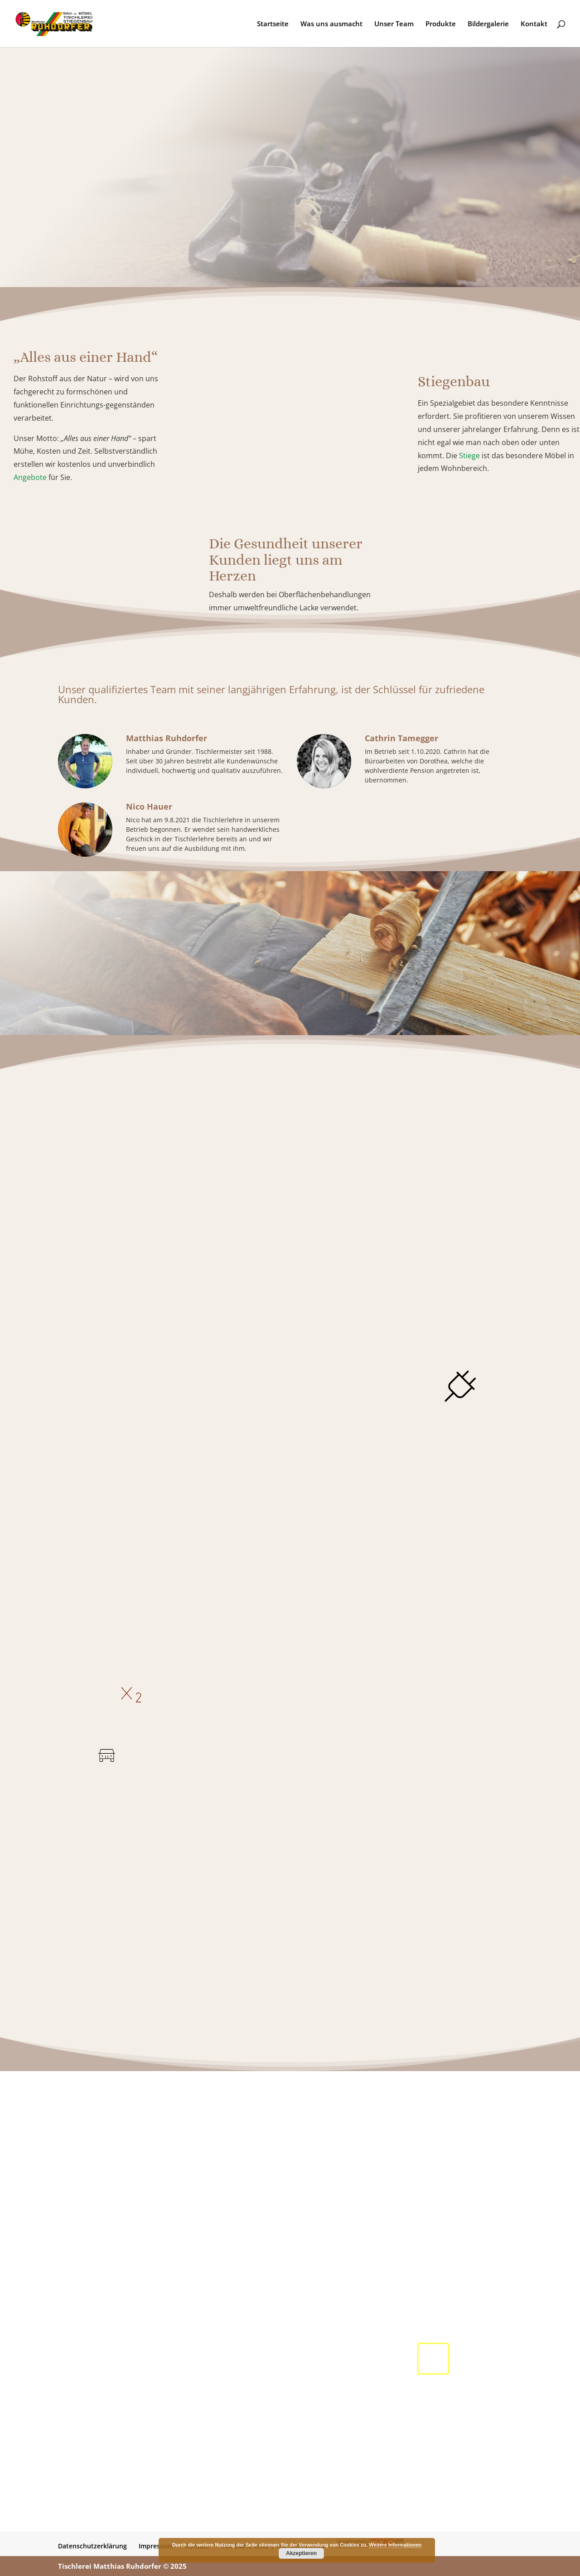  What do you see at coordinates (130, 1694) in the screenshot?
I see `format text as subscript` at bounding box center [130, 1694].